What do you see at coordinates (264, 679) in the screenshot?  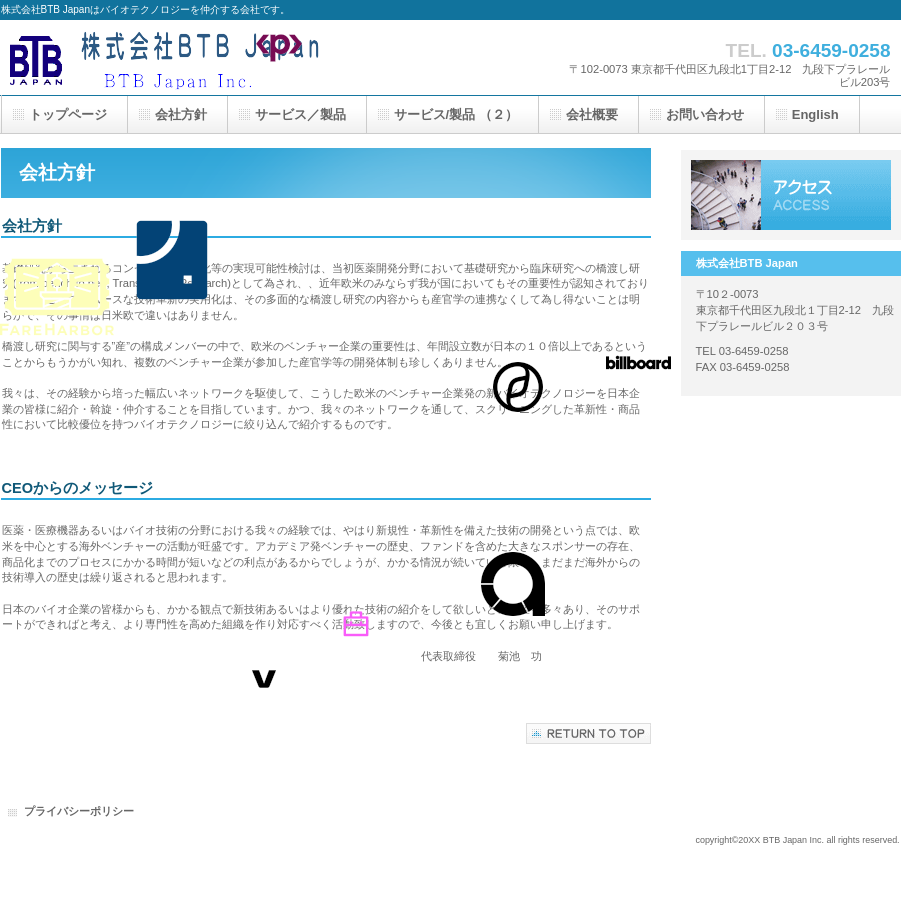 I see `open veed video editing app` at bounding box center [264, 679].